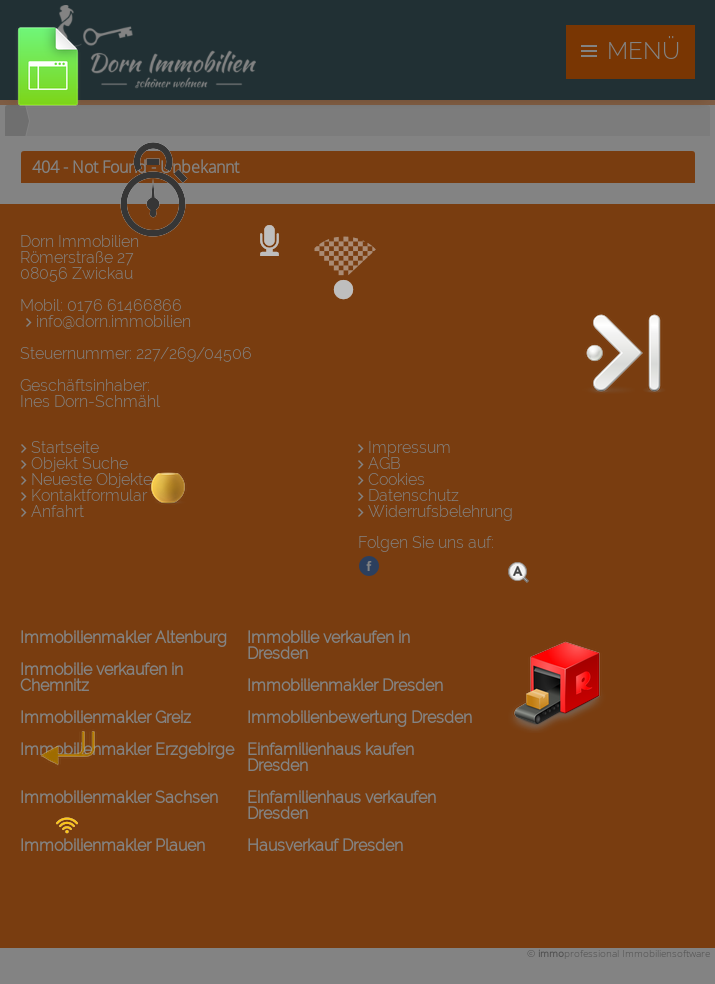 This screenshot has width=715, height=984. What do you see at coordinates (518, 572) in the screenshot?
I see `search within emails or messages` at bounding box center [518, 572].